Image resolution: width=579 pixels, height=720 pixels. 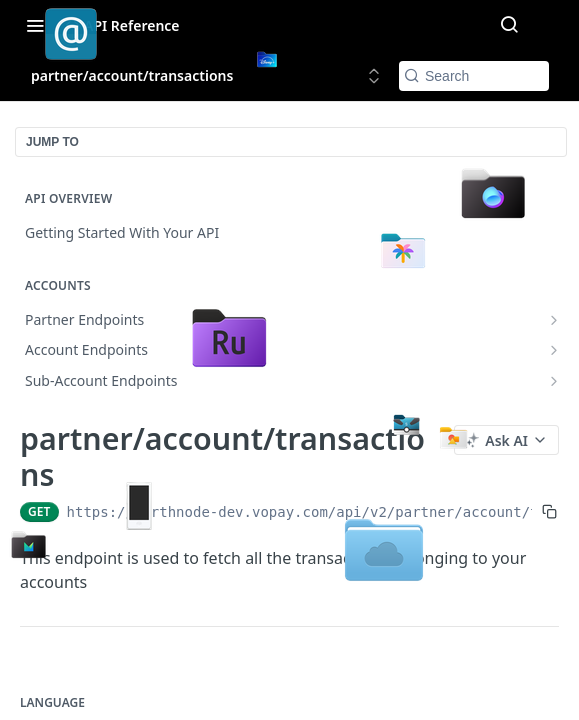 What do you see at coordinates (403, 252) in the screenshot?
I see `open google palm ai project folder` at bounding box center [403, 252].